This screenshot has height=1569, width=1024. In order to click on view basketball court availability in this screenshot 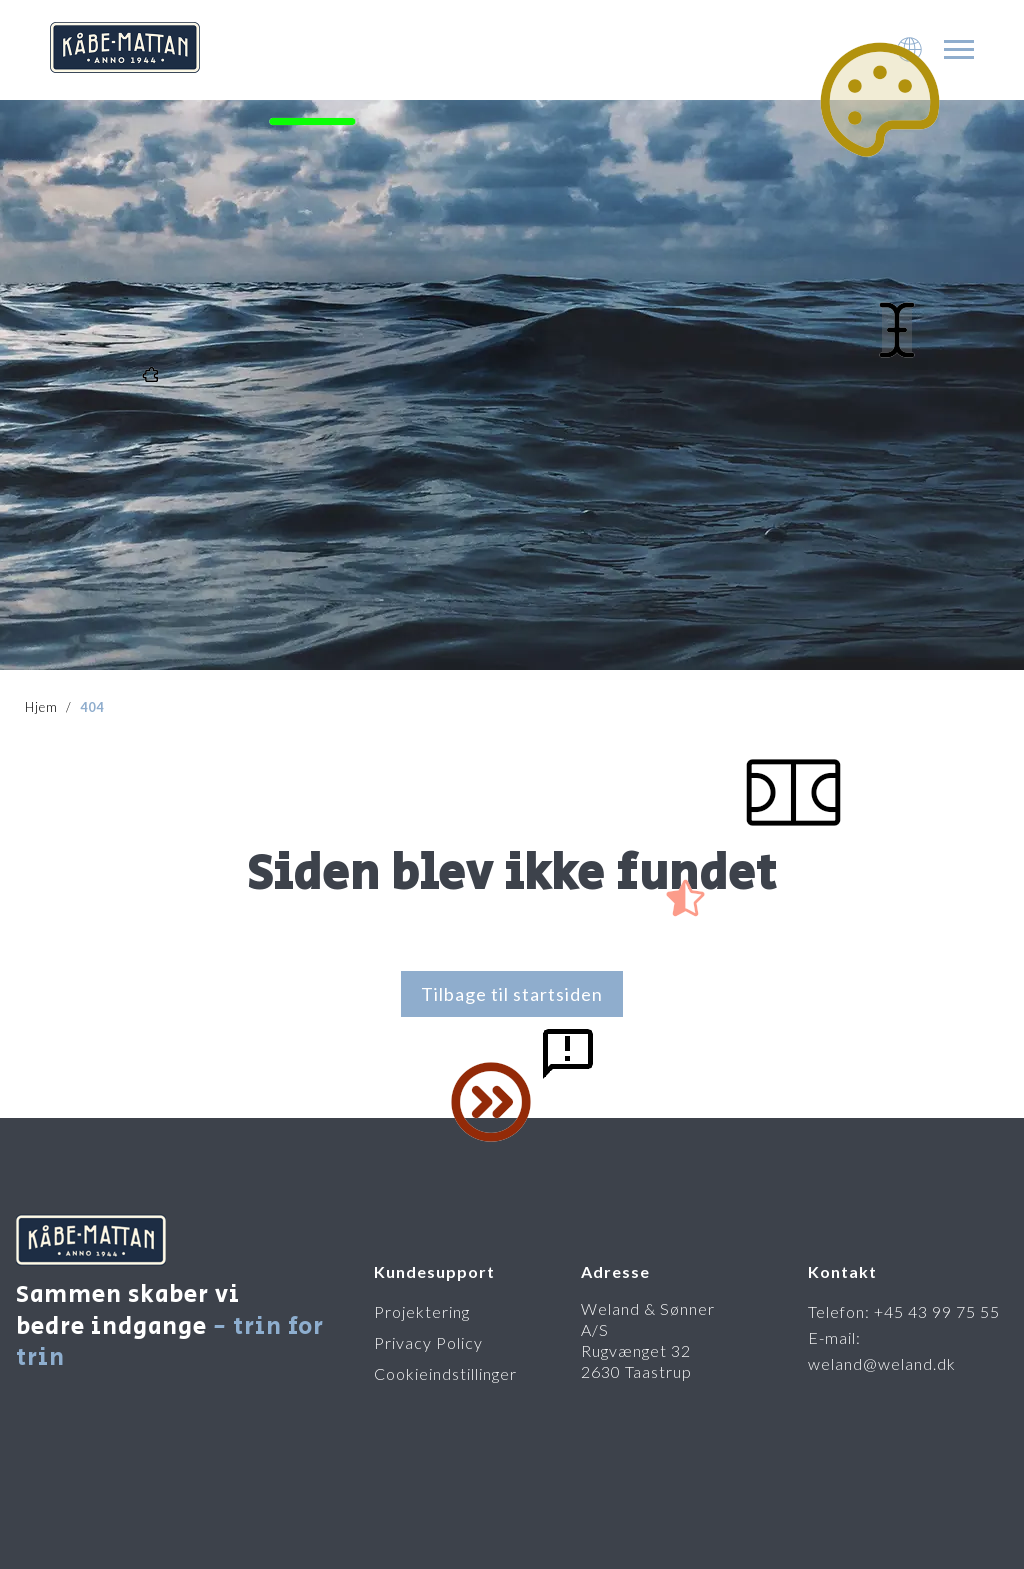, I will do `click(793, 792)`.